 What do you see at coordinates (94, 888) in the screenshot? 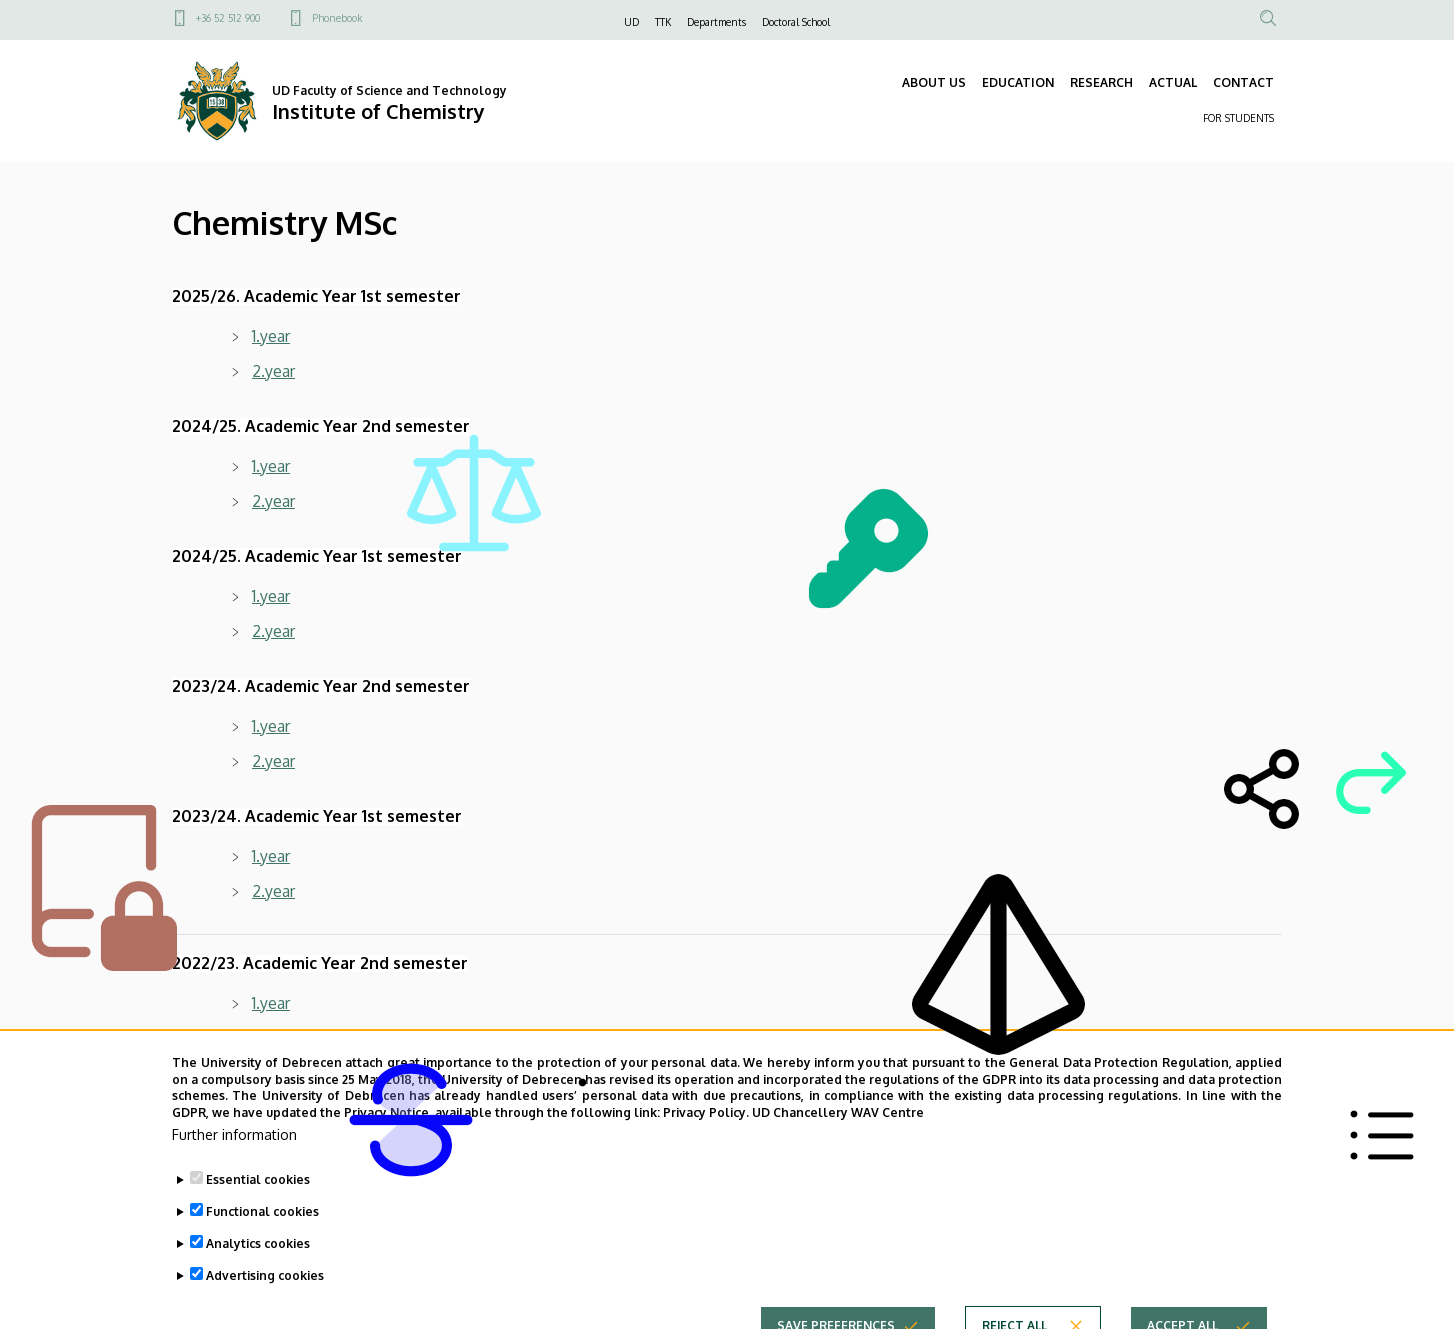
I see `indicates a private or locked repository` at bounding box center [94, 888].